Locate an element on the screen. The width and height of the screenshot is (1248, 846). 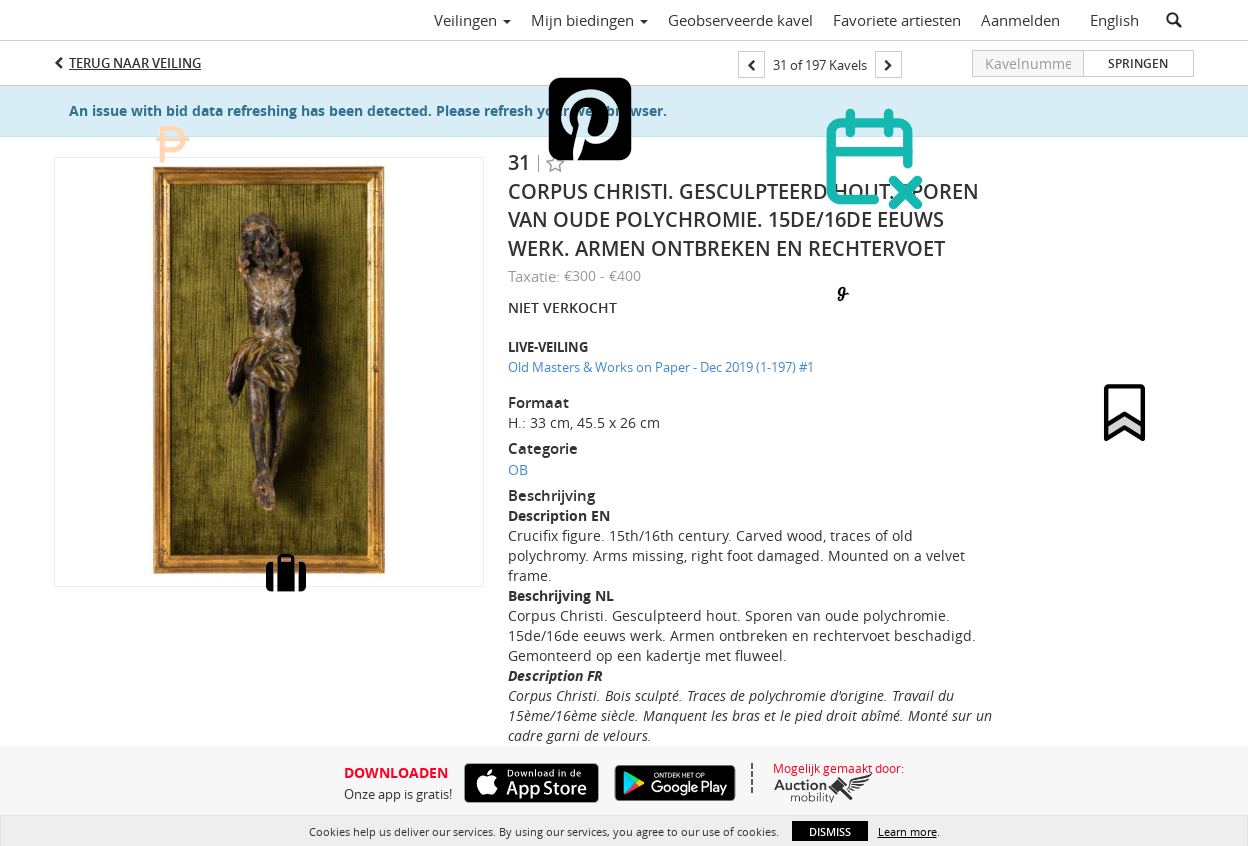
save this item for later is located at coordinates (1124, 411).